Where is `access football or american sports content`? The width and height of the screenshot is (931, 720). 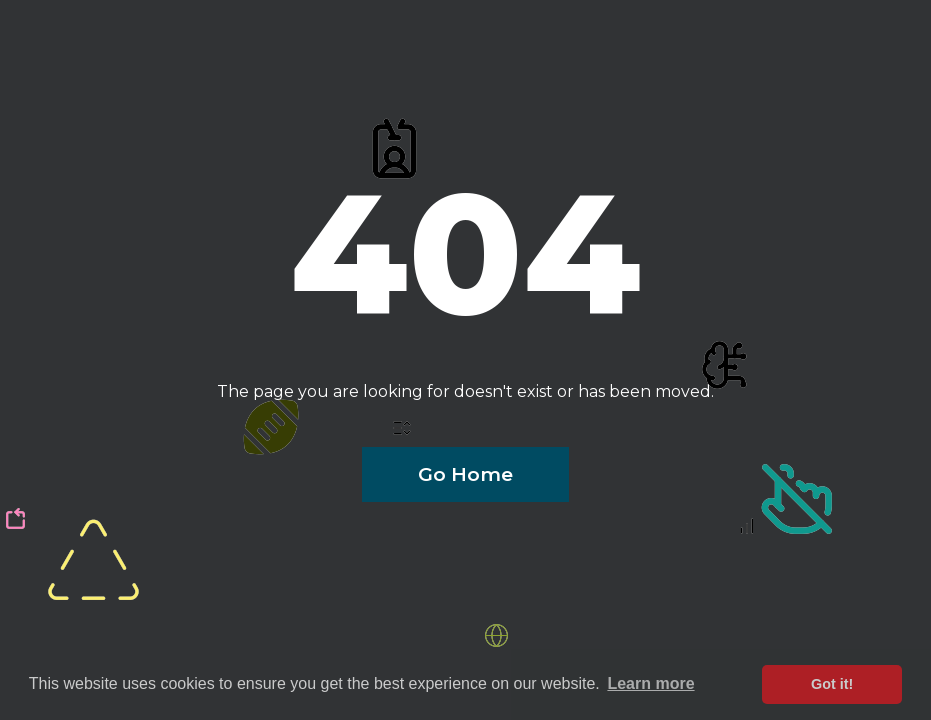 access football or american sports content is located at coordinates (271, 427).